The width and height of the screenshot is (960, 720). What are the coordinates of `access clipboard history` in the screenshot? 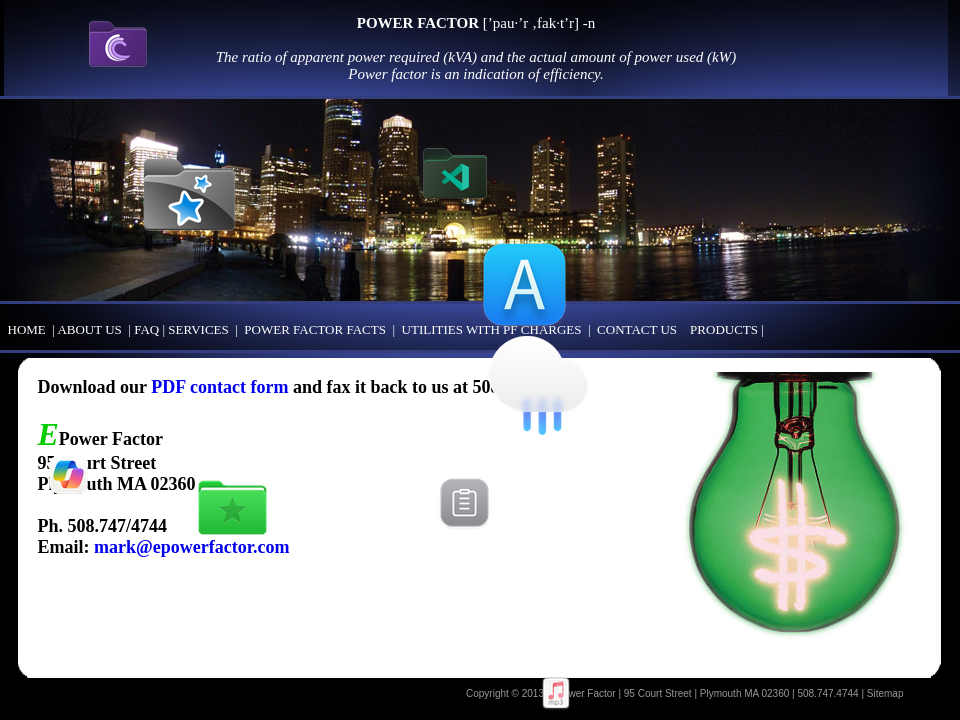 It's located at (464, 503).